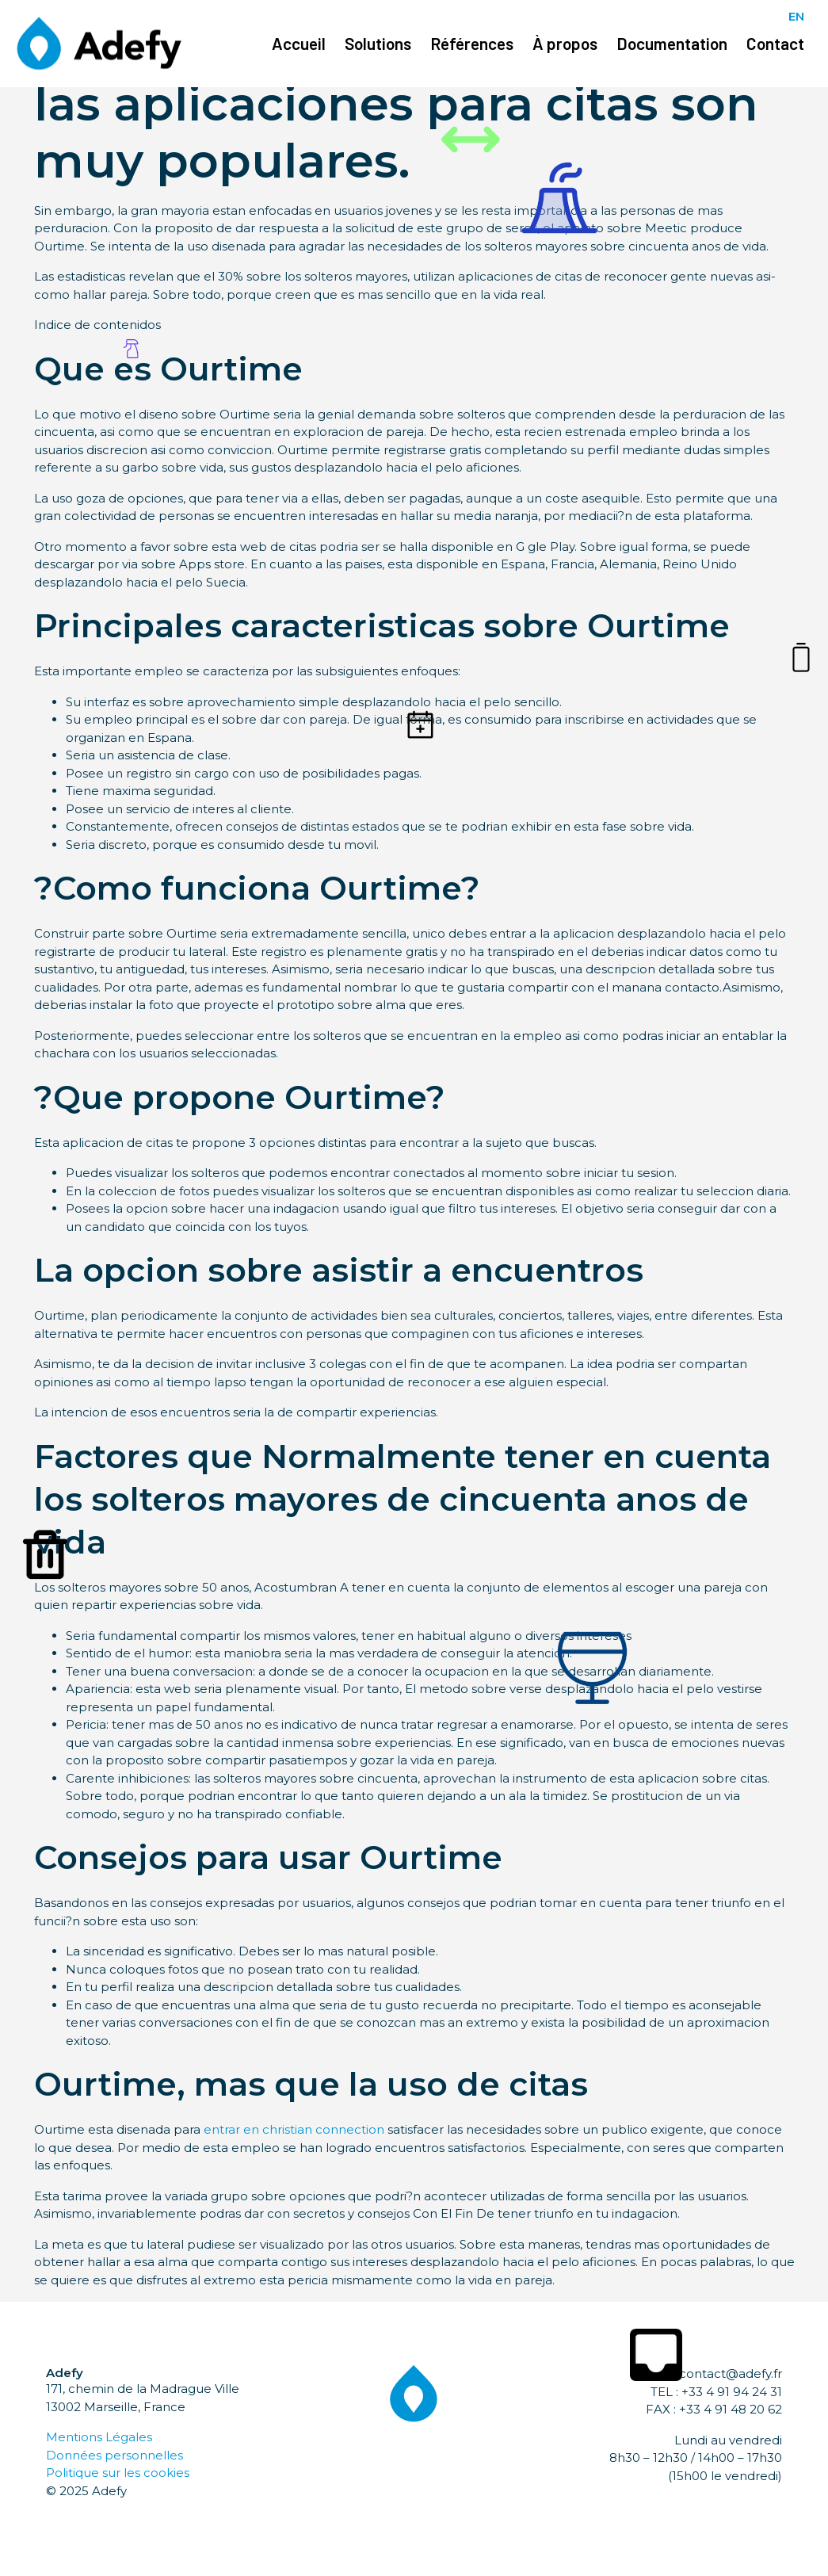 Image resolution: width=828 pixels, height=2576 pixels. What do you see at coordinates (420, 725) in the screenshot?
I see `add a new event to your calendar` at bounding box center [420, 725].